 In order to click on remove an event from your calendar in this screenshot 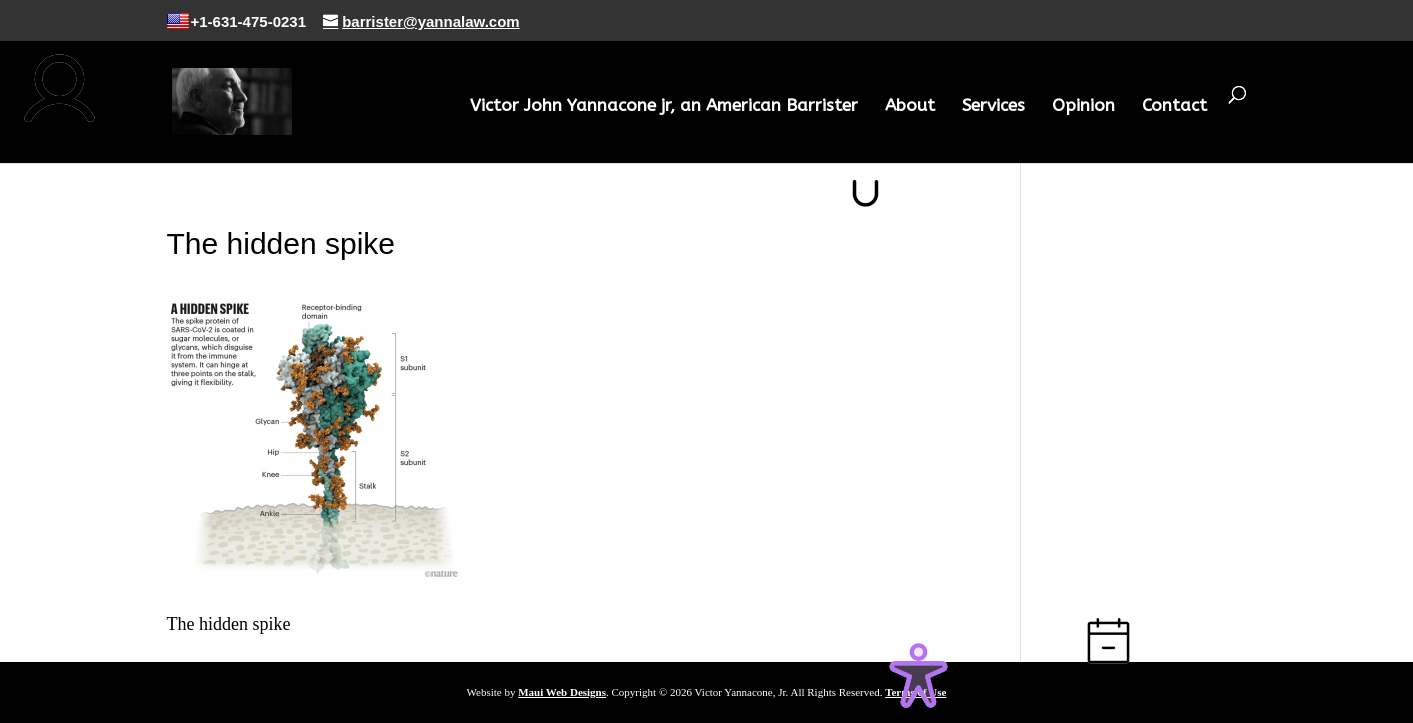, I will do `click(1108, 642)`.